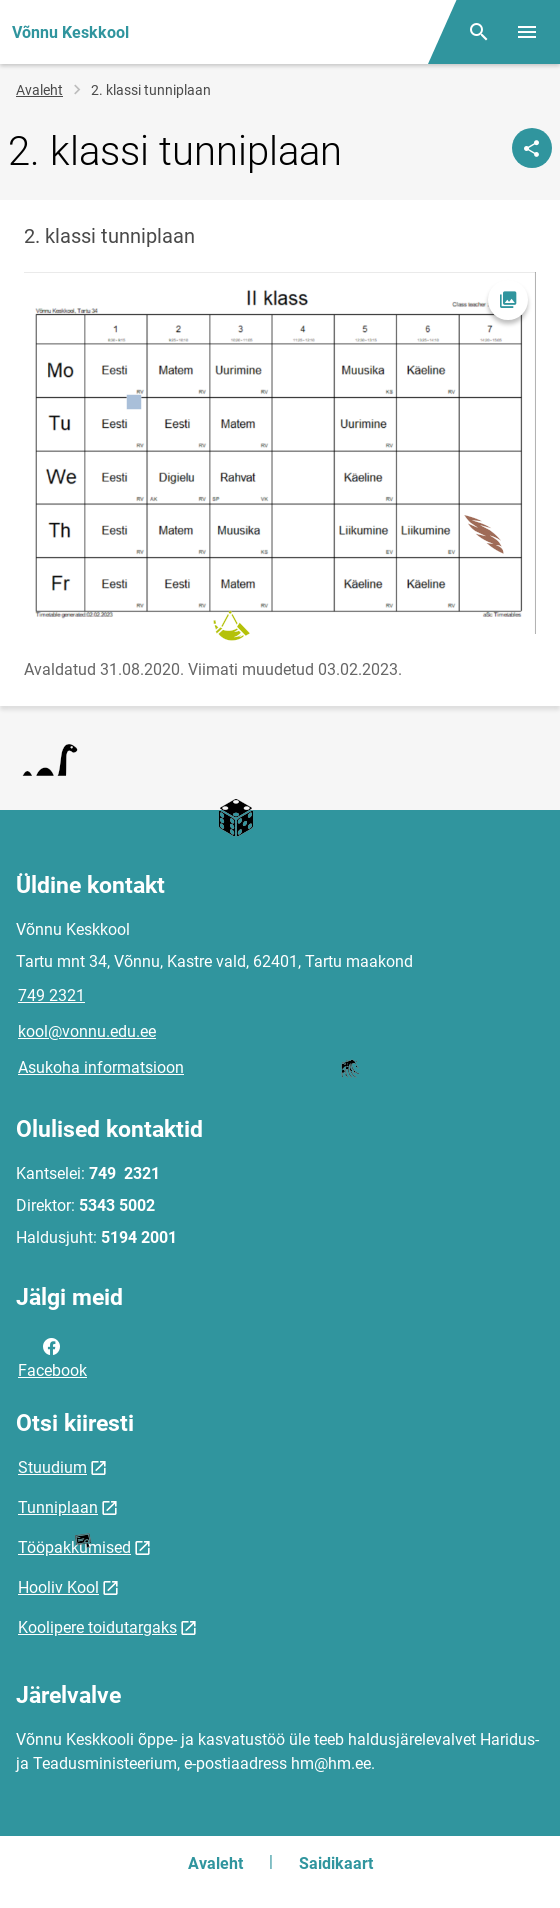  Describe the element at coordinates (83, 1540) in the screenshot. I see `view your certificates or achievements` at that location.